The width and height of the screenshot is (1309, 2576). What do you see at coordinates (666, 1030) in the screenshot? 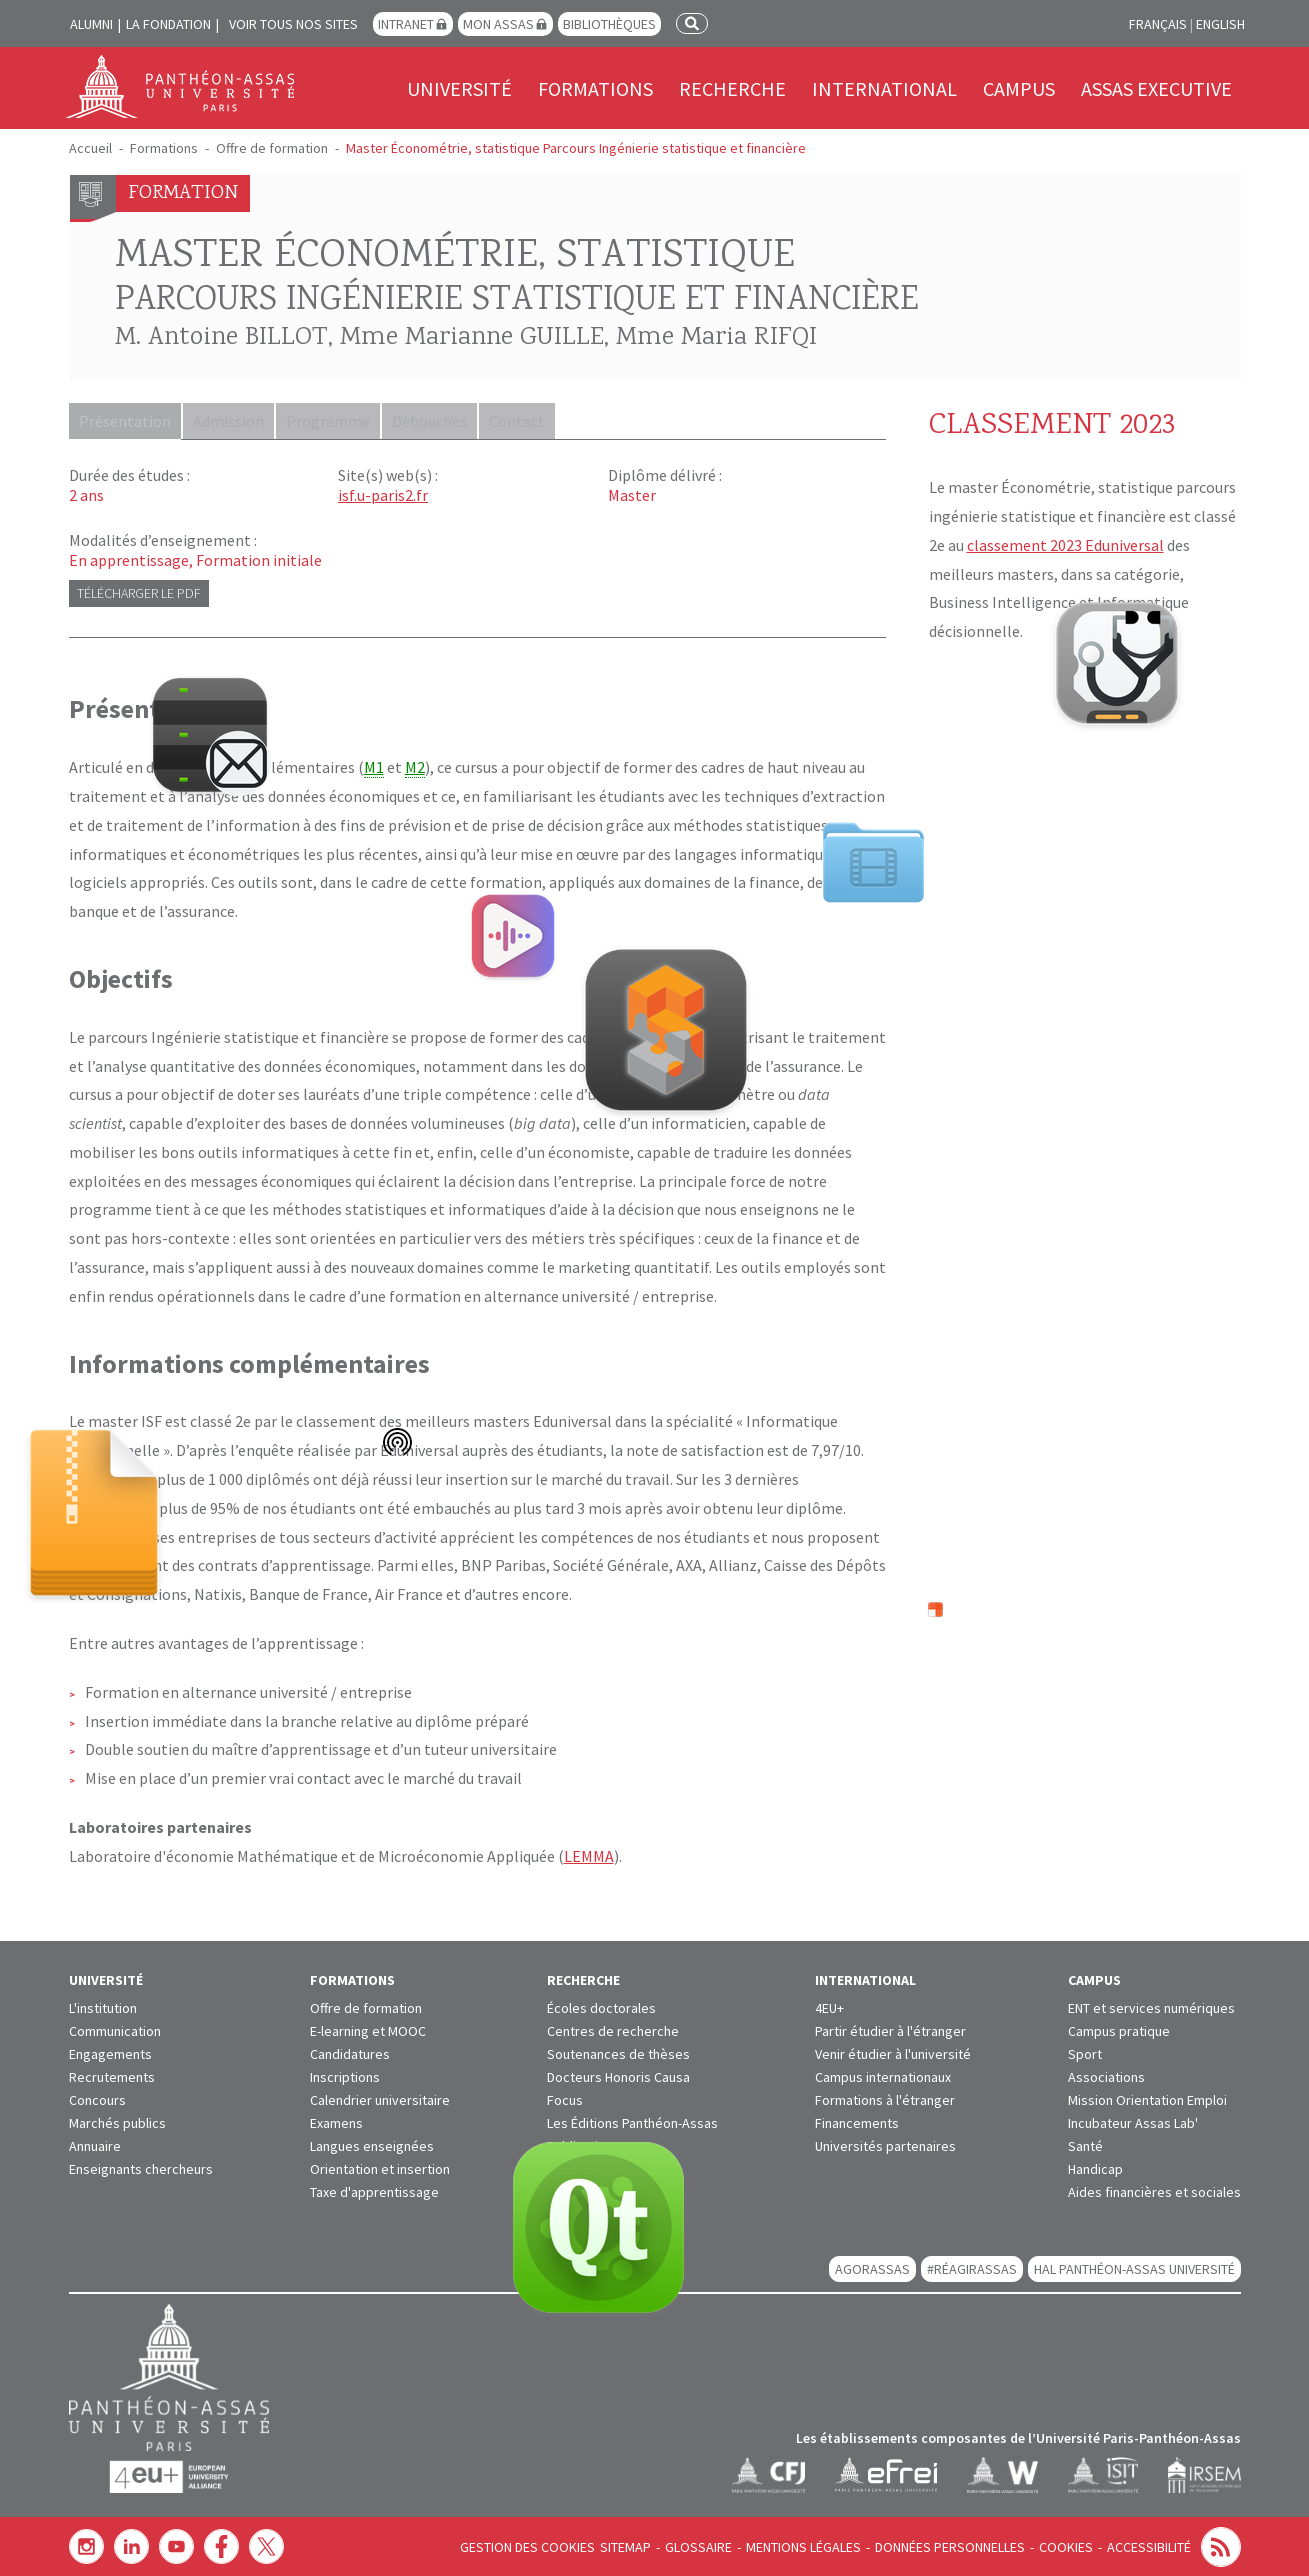
I see `open splash app` at bounding box center [666, 1030].